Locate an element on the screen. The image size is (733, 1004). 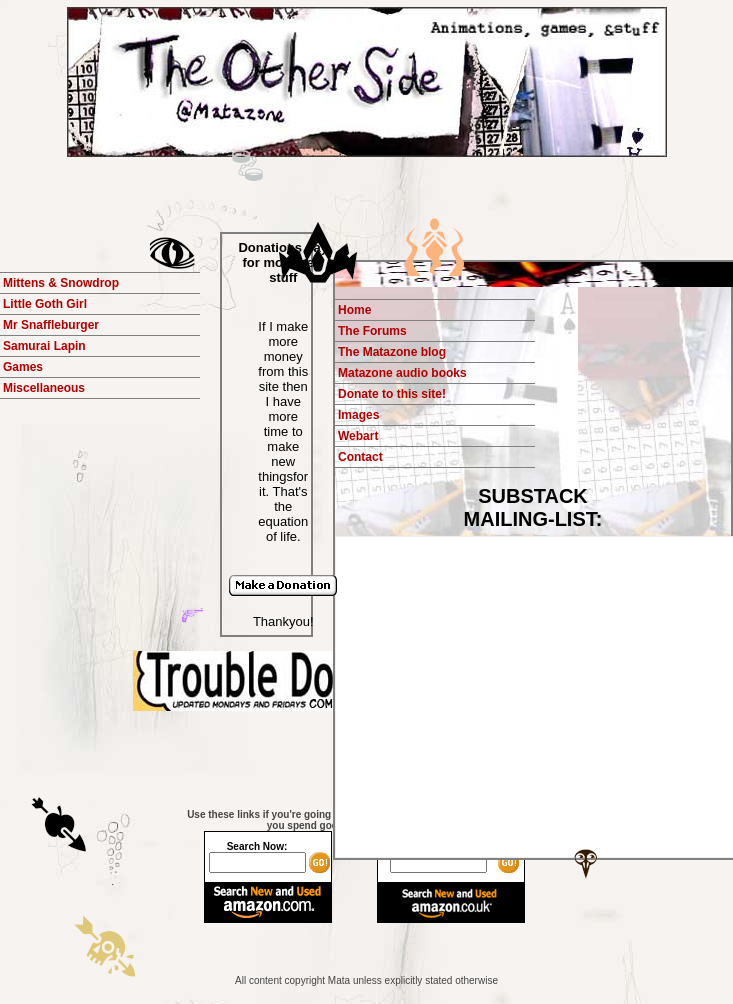
indicates royalty or kingdom-related game feature is located at coordinates (318, 254).